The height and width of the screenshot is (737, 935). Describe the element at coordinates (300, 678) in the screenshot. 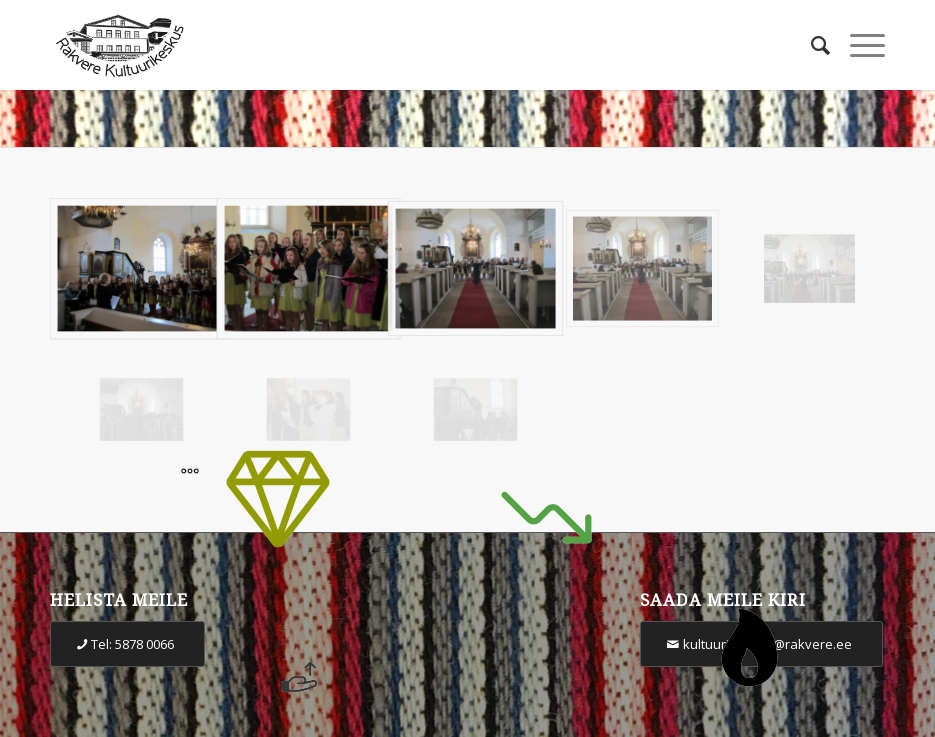

I see `upload or send a file` at that location.